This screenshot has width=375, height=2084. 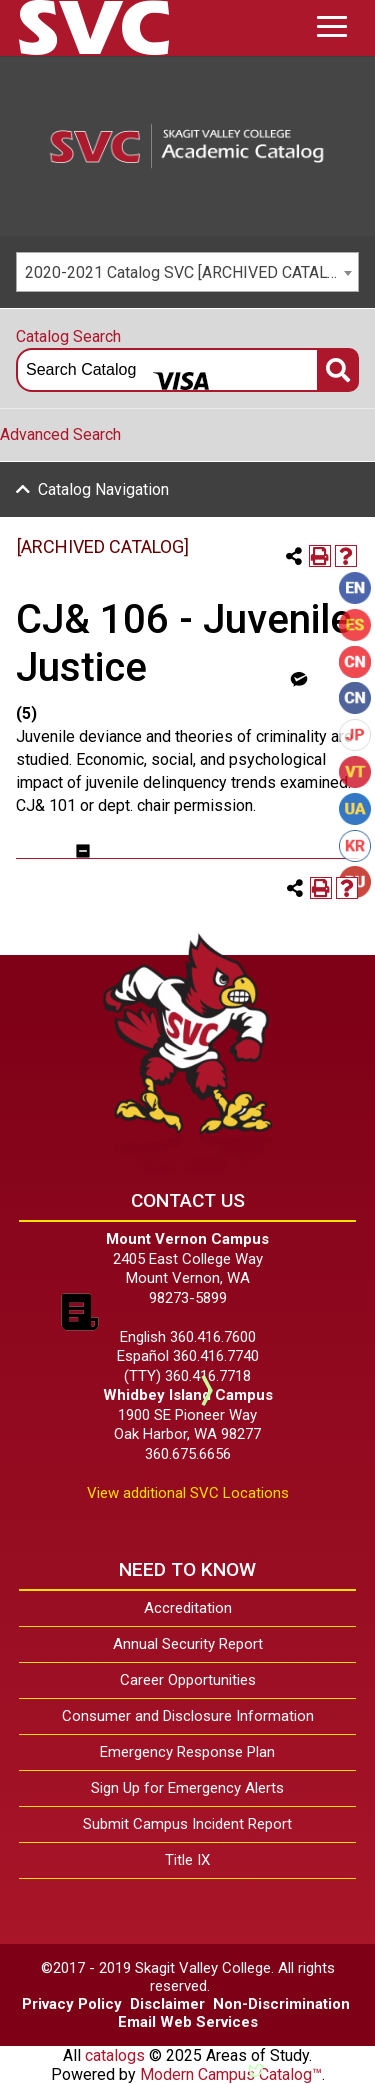 What do you see at coordinates (206, 1390) in the screenshot?
I see `navigate to the next item or page` at bounding box center [206, 1390].